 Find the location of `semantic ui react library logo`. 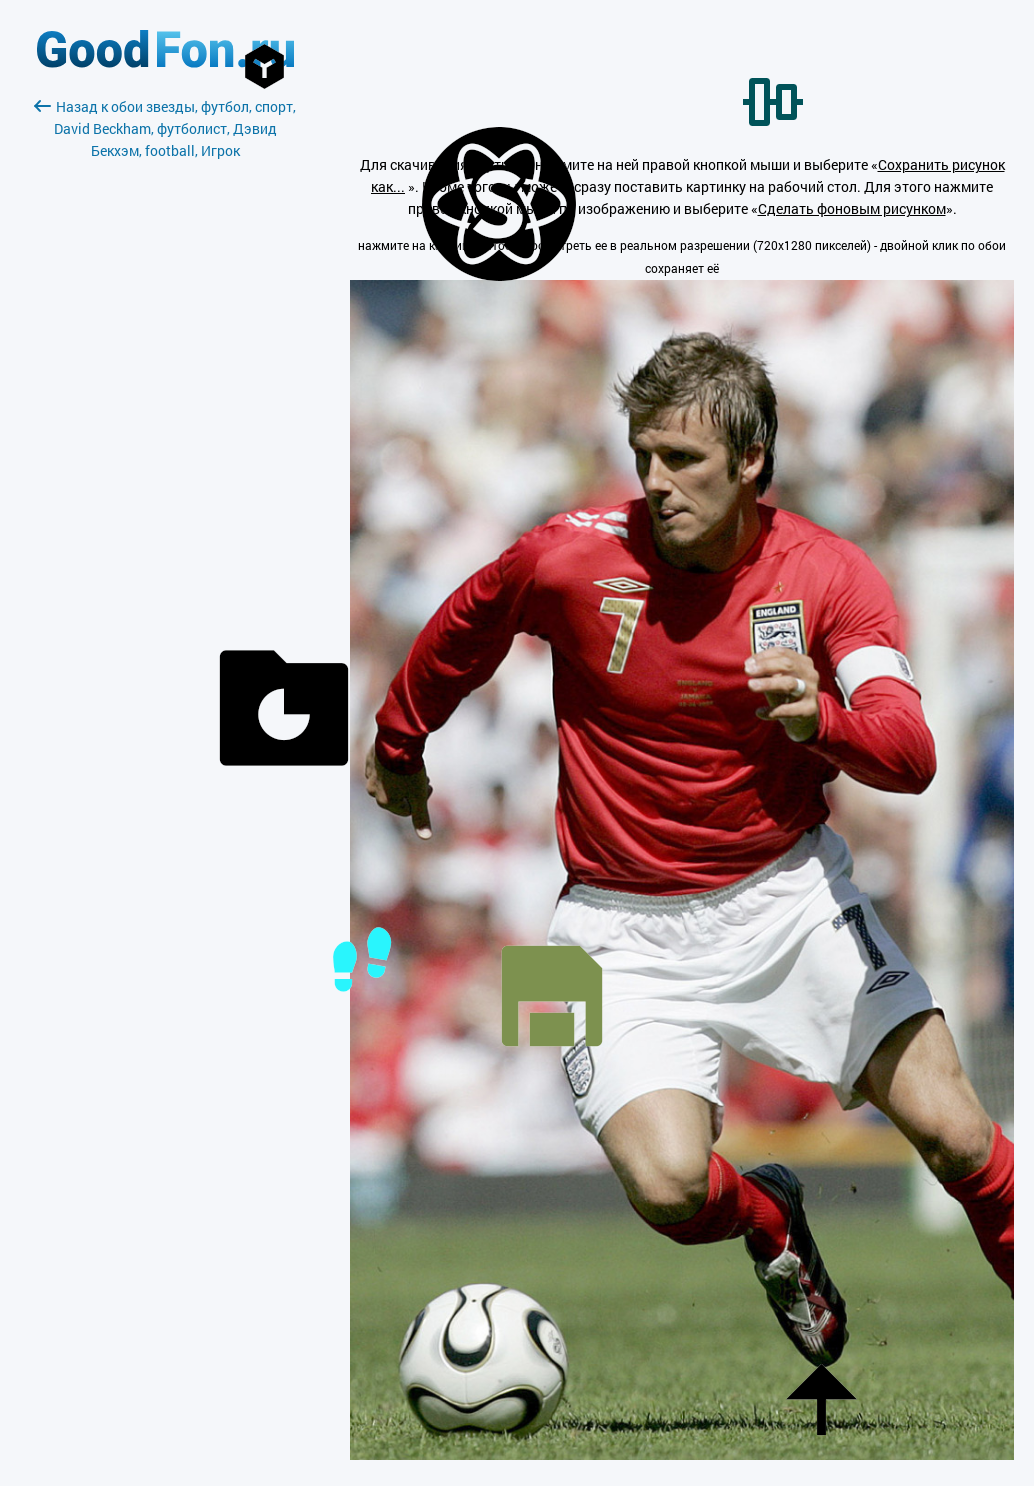

semantic ui react library logo is located at coordinates (499, 204).